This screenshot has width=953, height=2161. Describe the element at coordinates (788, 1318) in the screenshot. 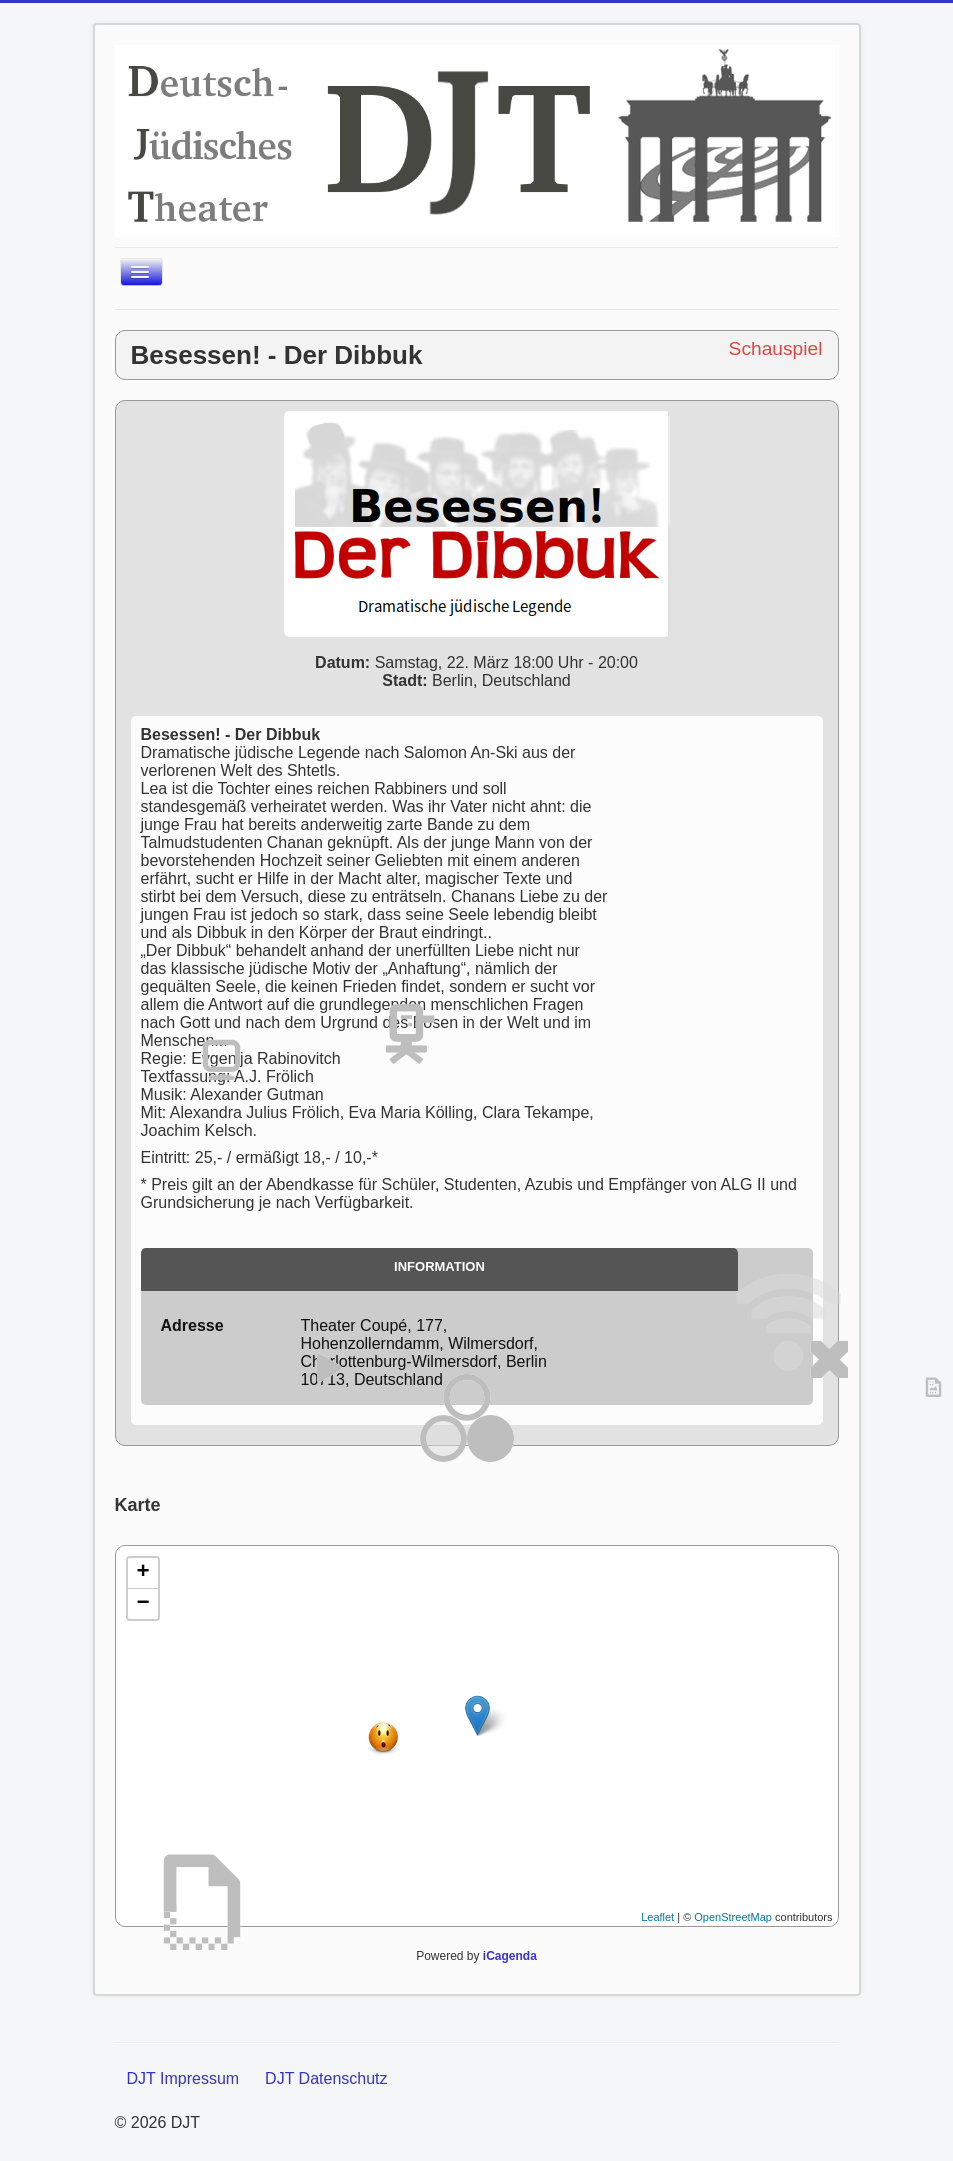

I see `indicates no wireless network connection` at that location.